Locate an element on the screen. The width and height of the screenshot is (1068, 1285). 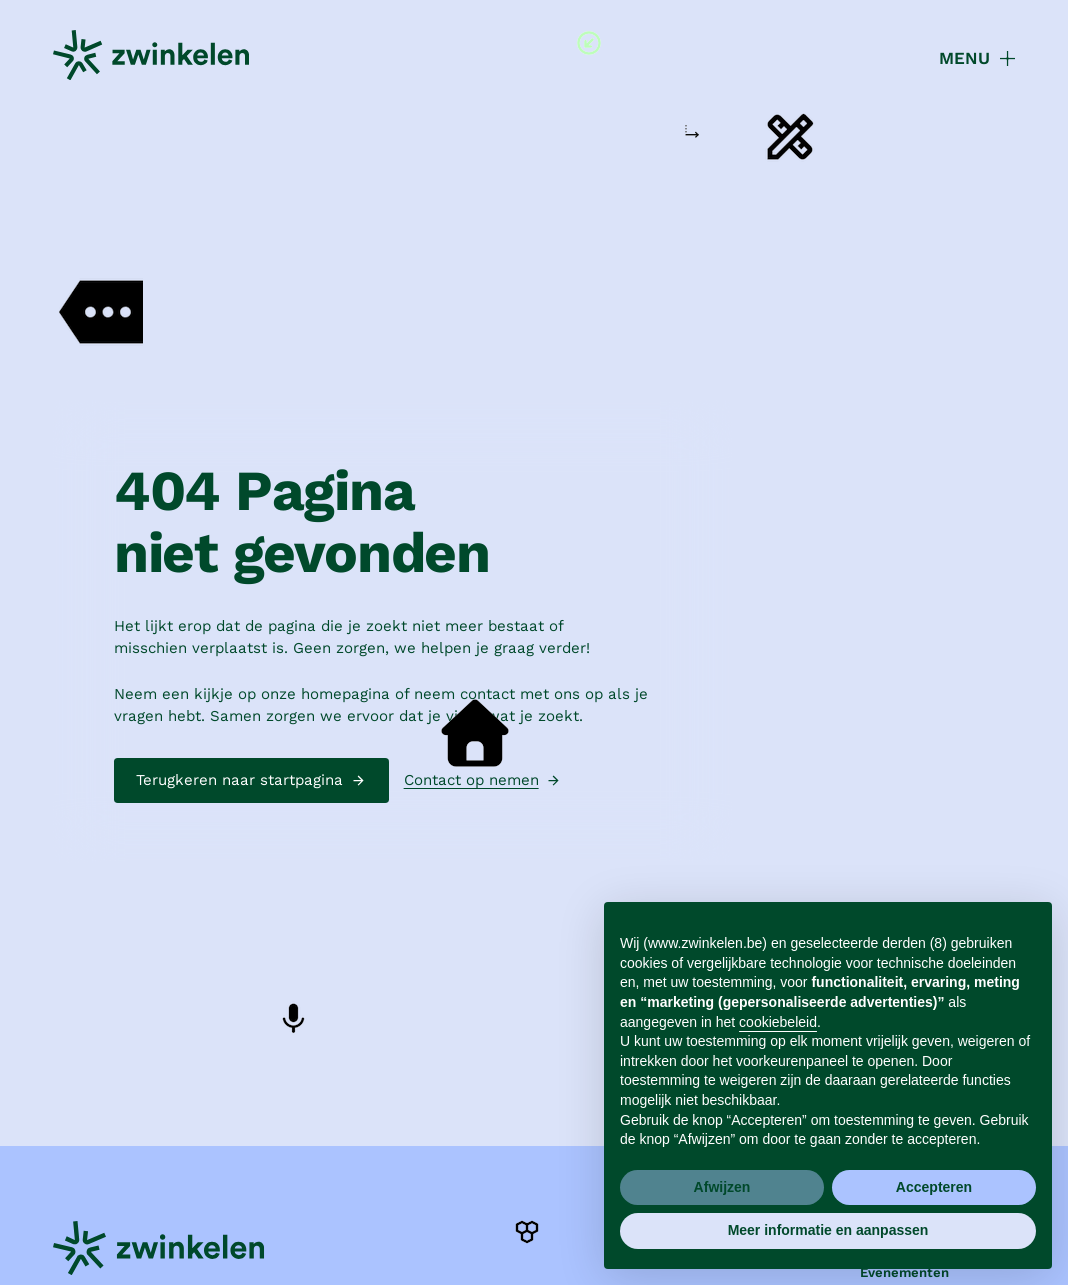
tap to use voice input is located at coordinates (293, 1017).